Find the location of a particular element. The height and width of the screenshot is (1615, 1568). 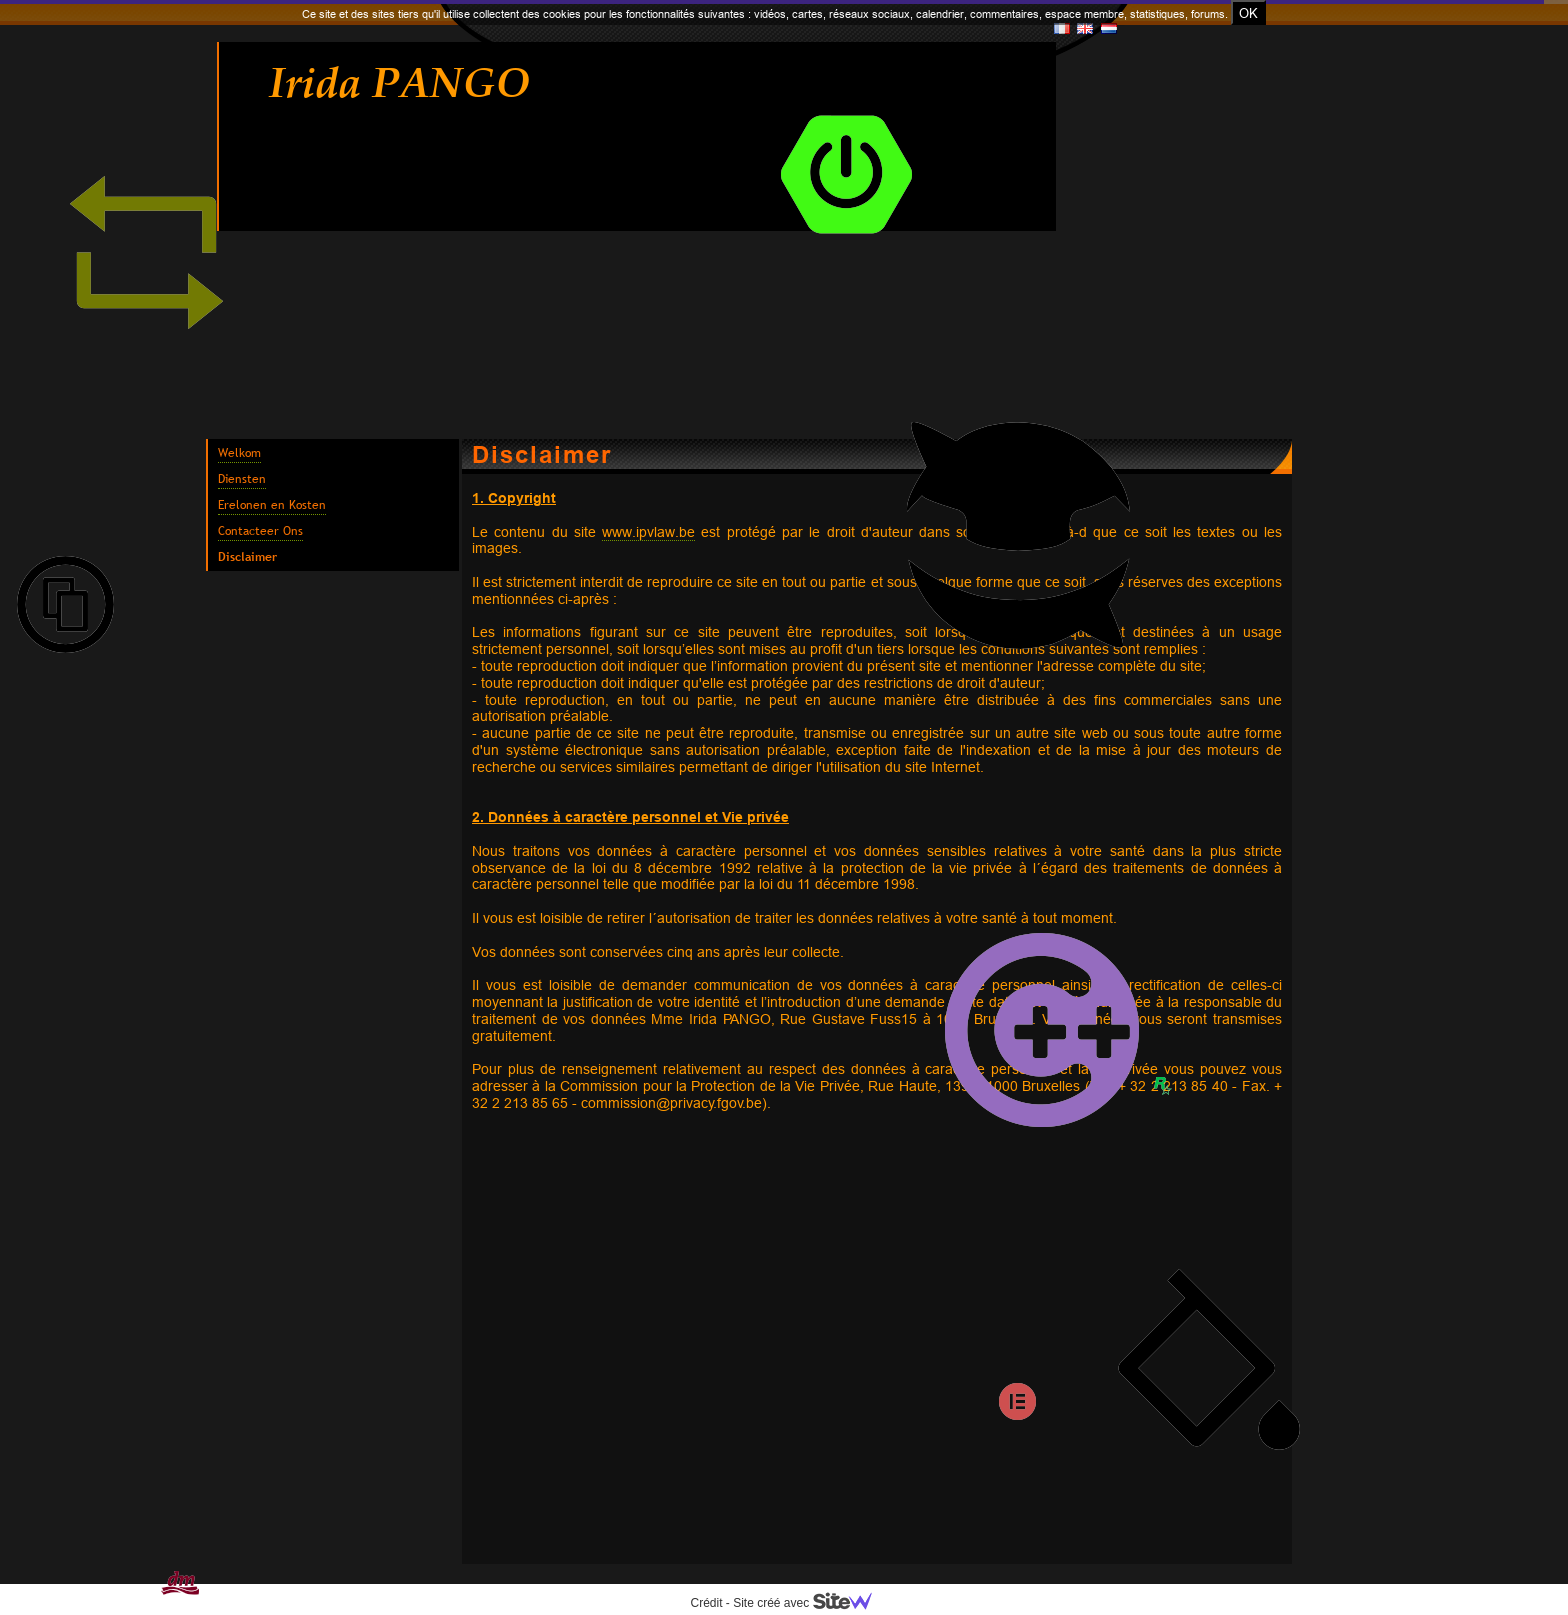

indicates content is licensed for sharing under creative commons is located at coordinates (65, 604).